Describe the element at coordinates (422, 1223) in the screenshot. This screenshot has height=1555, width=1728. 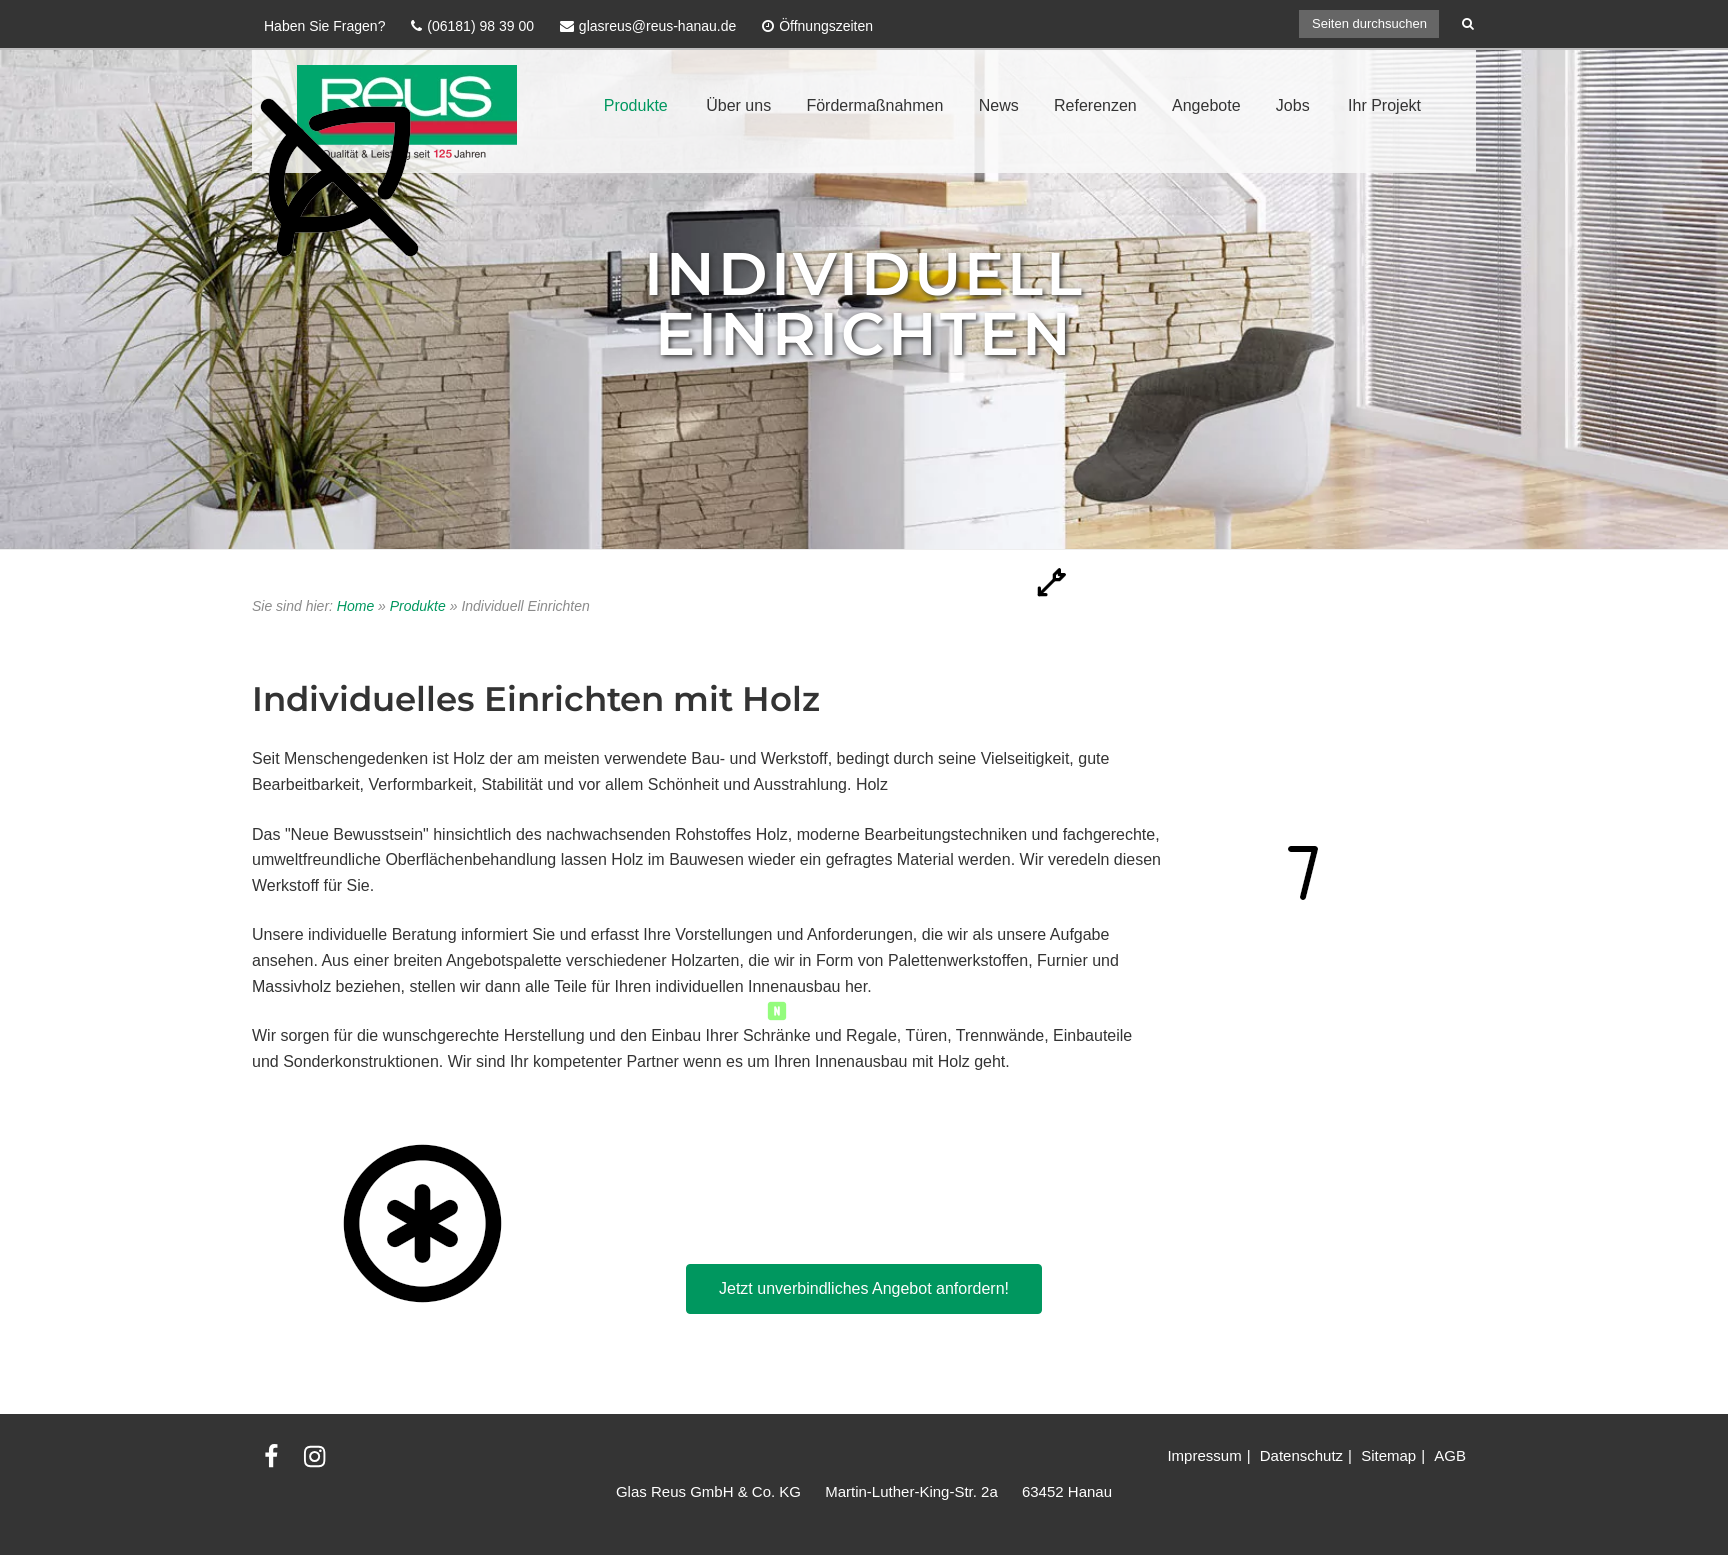
I see `access medical or health features` at that location.